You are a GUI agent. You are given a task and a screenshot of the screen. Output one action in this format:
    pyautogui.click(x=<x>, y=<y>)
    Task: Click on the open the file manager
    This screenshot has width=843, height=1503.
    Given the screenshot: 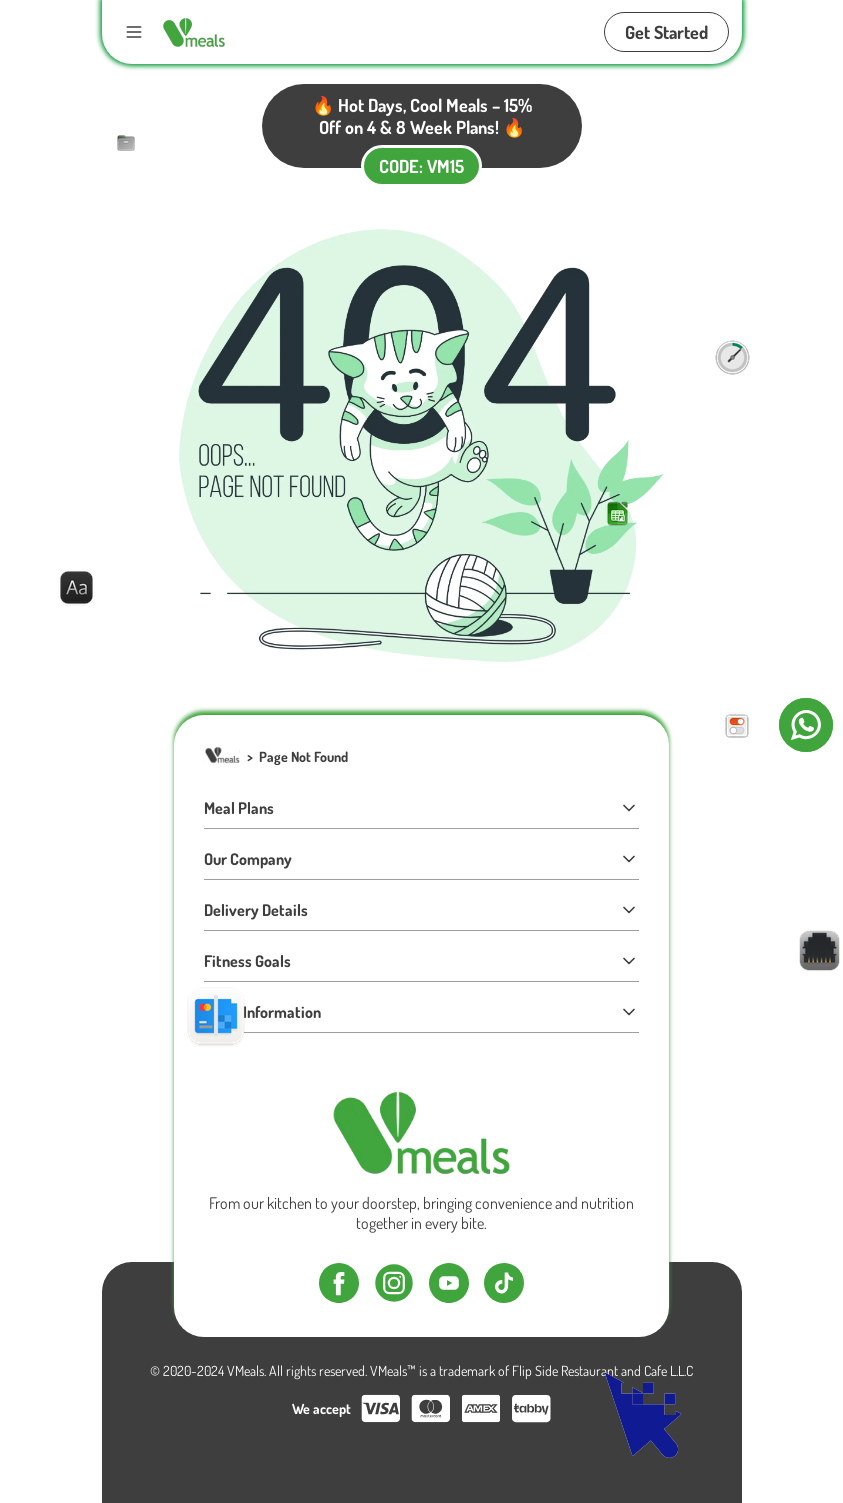 What is the action you would take?
    pyautogui.click(x=126, y=143)
    